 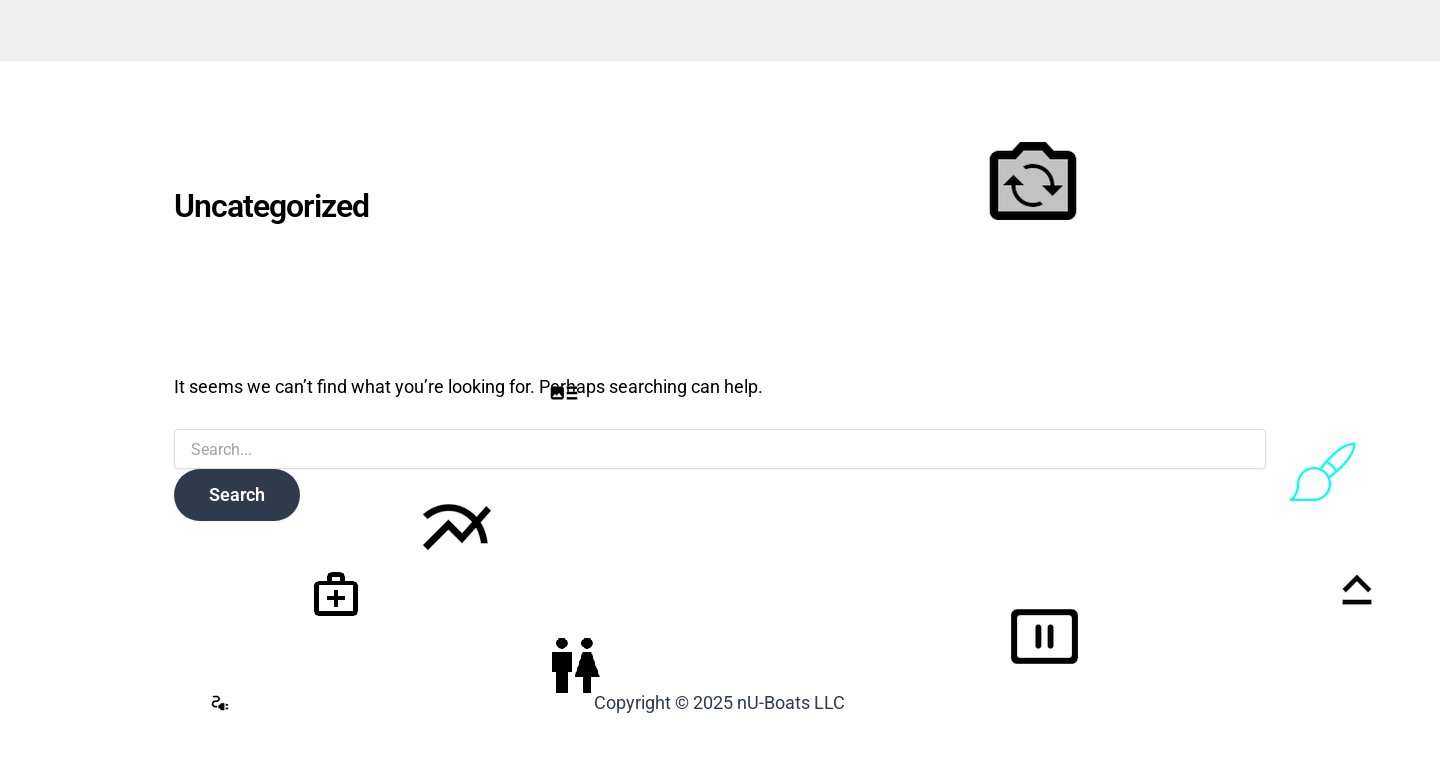 I want to click on switch between front and rear camera, so click(x=1033, y=181).